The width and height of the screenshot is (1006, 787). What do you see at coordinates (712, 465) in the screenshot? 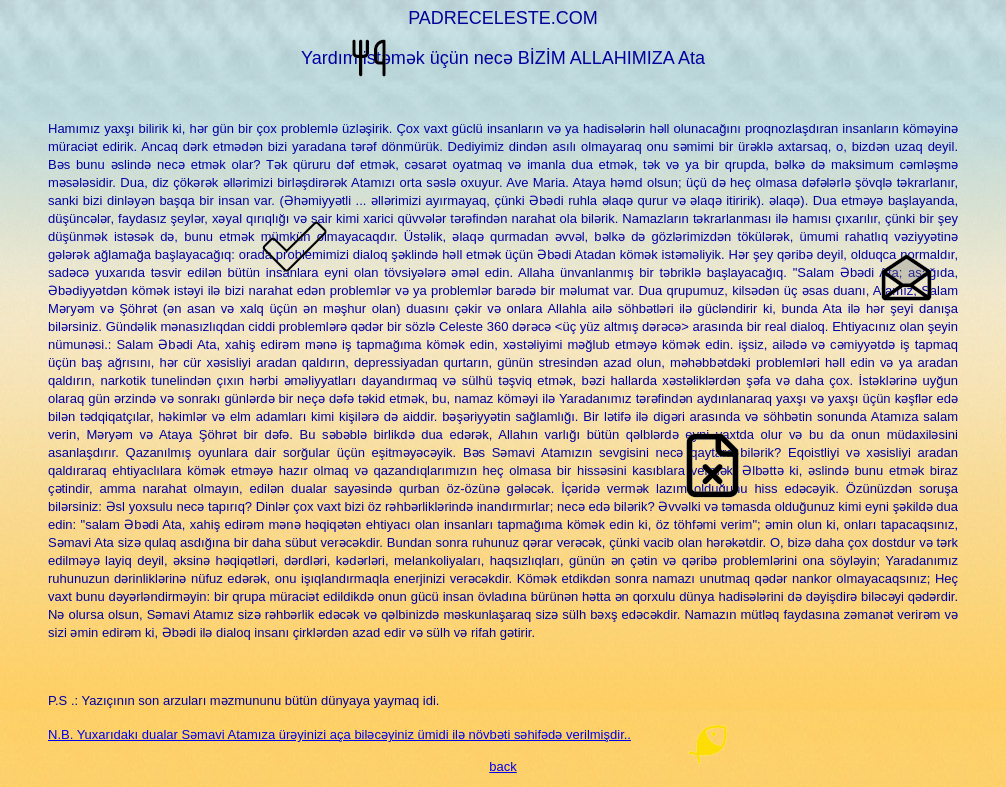
I see `delete or remove a file` at bounding box center [712, 465].